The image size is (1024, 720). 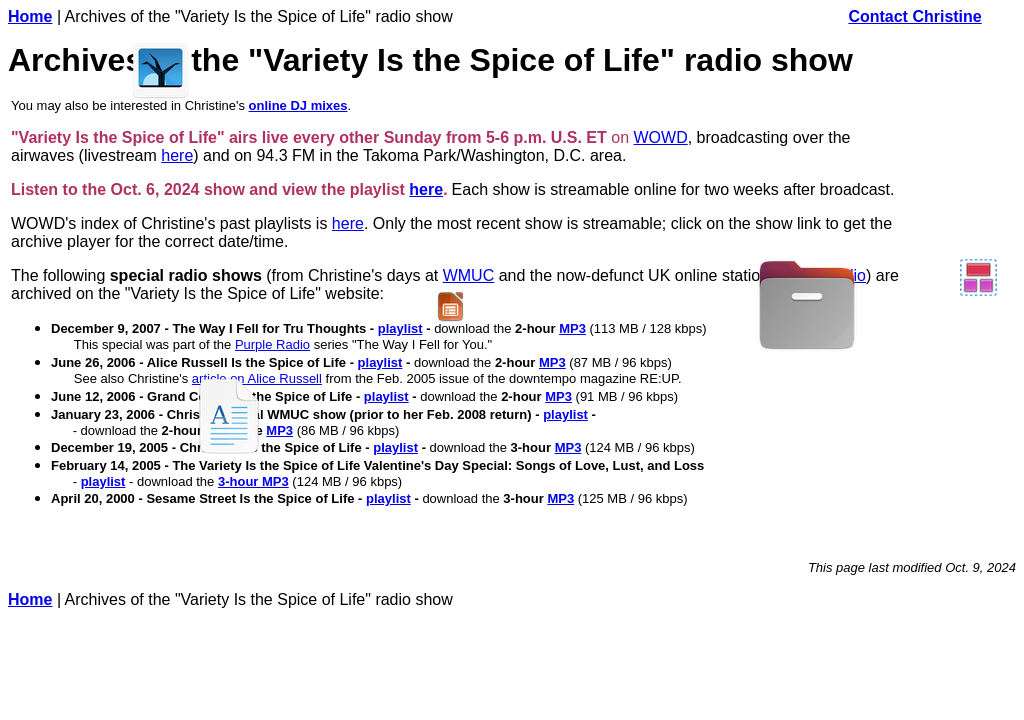 What do you see at coordinates (978, 277) in the screenshot?
I see `select all items in the current view` at bounding box center [978, 277].